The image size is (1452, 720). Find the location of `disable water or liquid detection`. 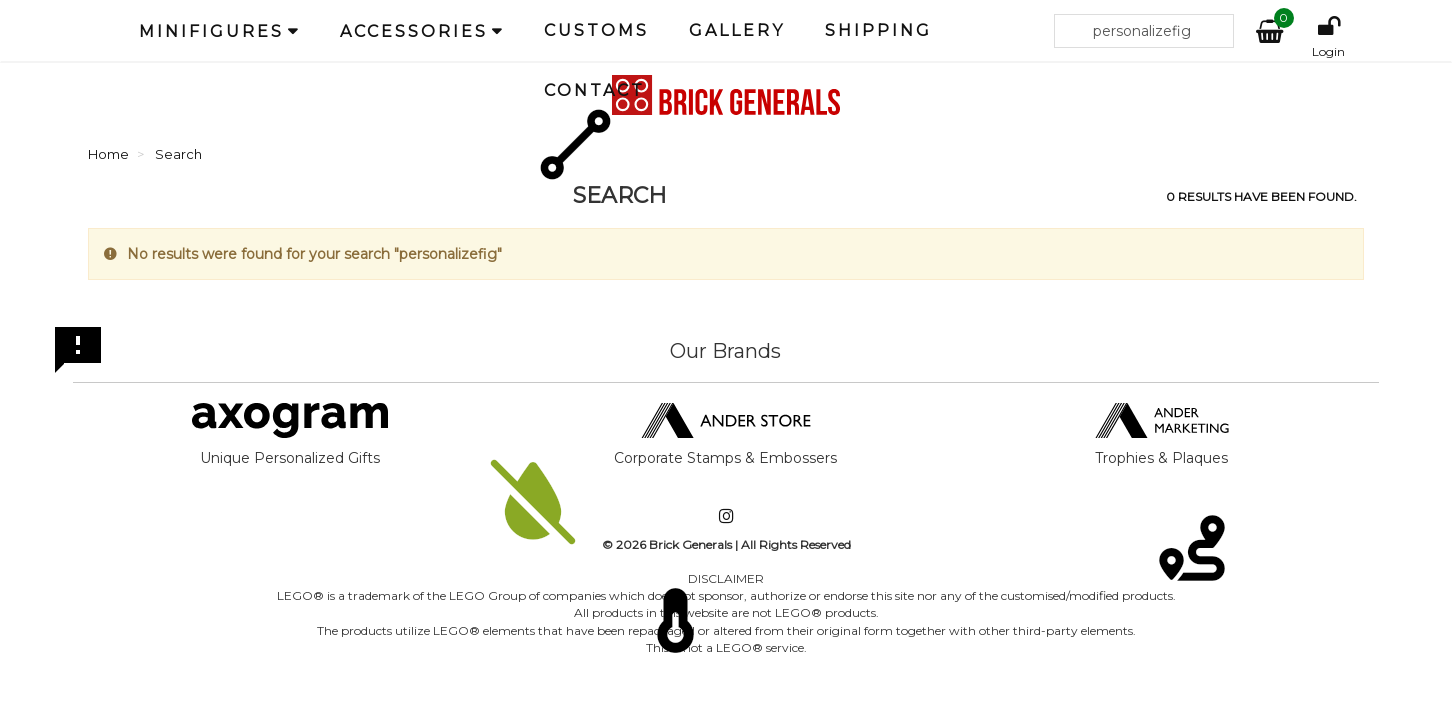

disable water or liquid detection is located at coordinates (533, 502).